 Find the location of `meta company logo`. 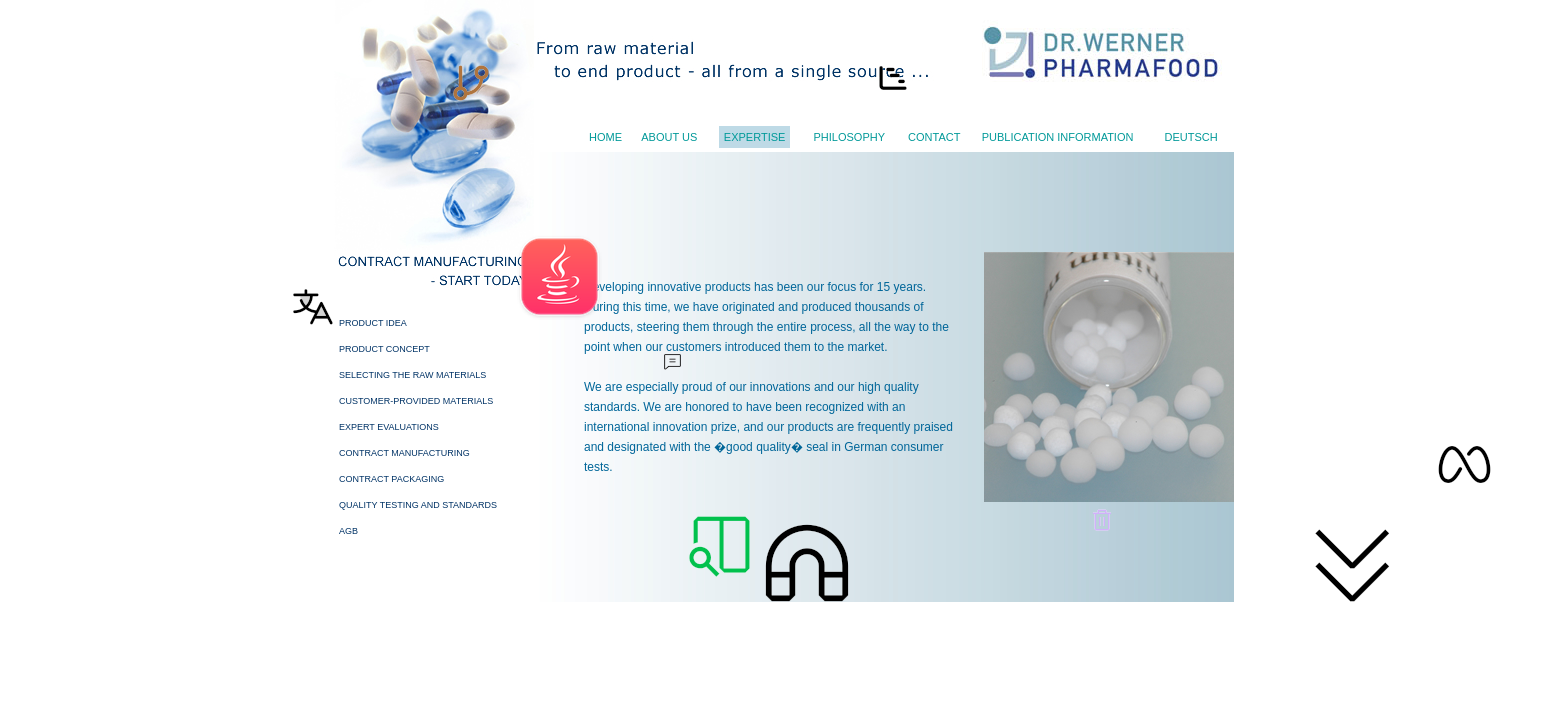

meta company logo is located at coordinates (1464, 464).